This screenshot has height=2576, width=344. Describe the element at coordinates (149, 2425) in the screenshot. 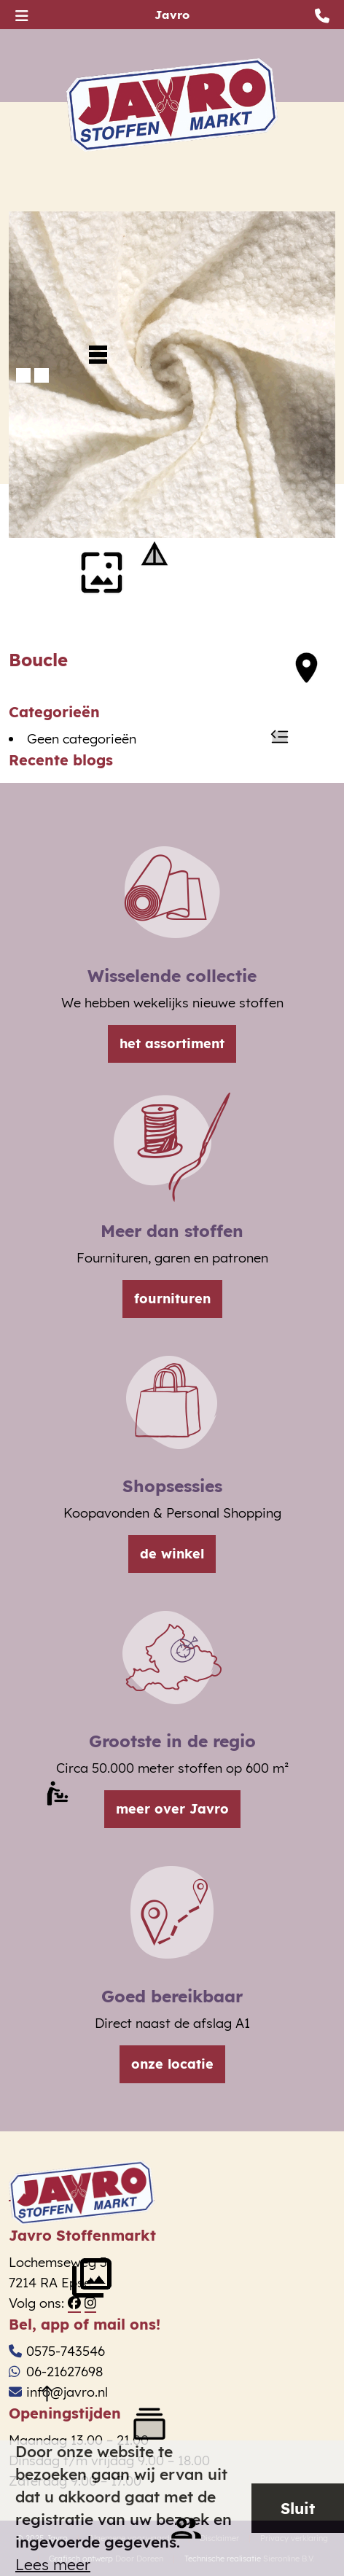

I see `view stacked cards or layers` at that location.